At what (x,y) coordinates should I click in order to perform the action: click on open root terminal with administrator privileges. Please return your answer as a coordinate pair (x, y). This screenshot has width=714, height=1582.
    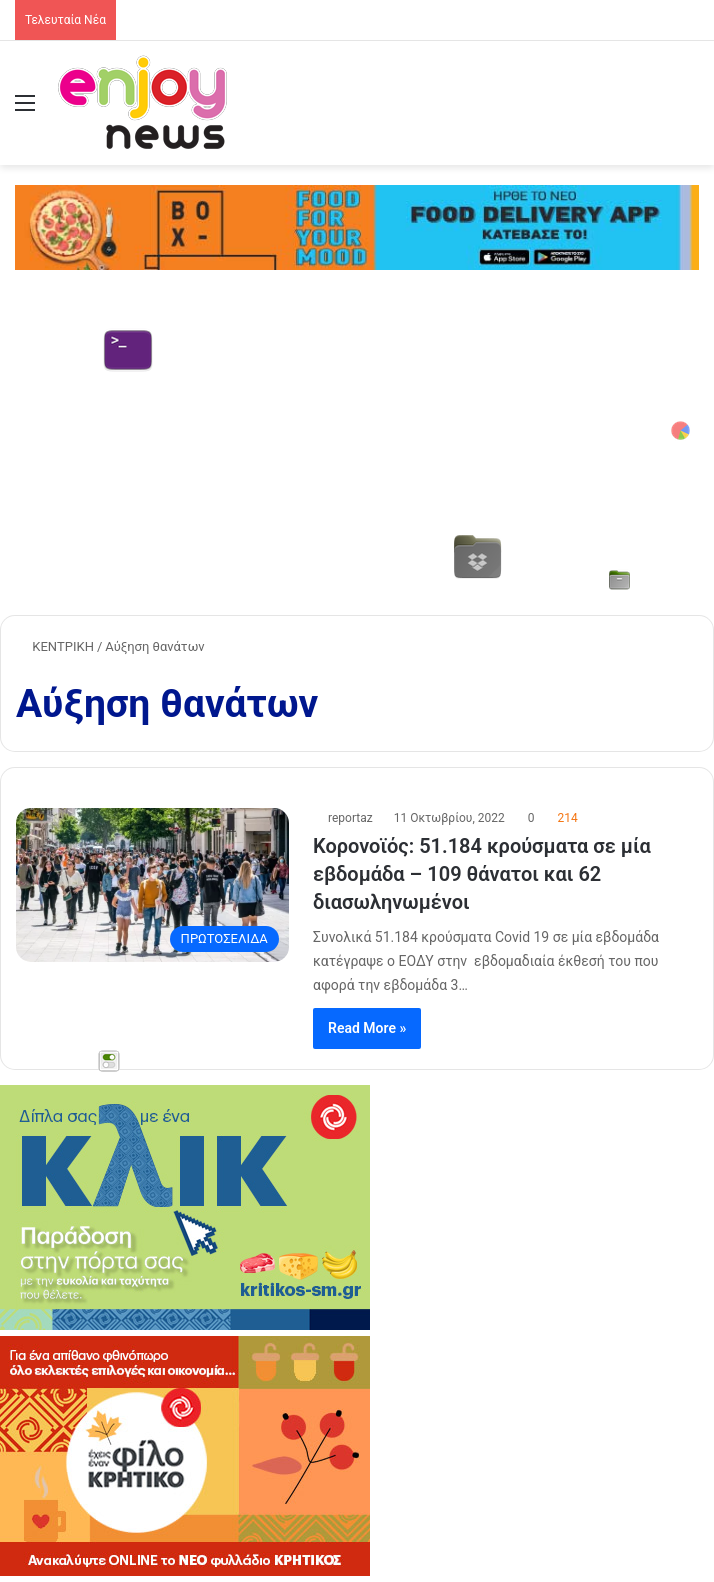
    Looking at the image, I should click on (128, 350).